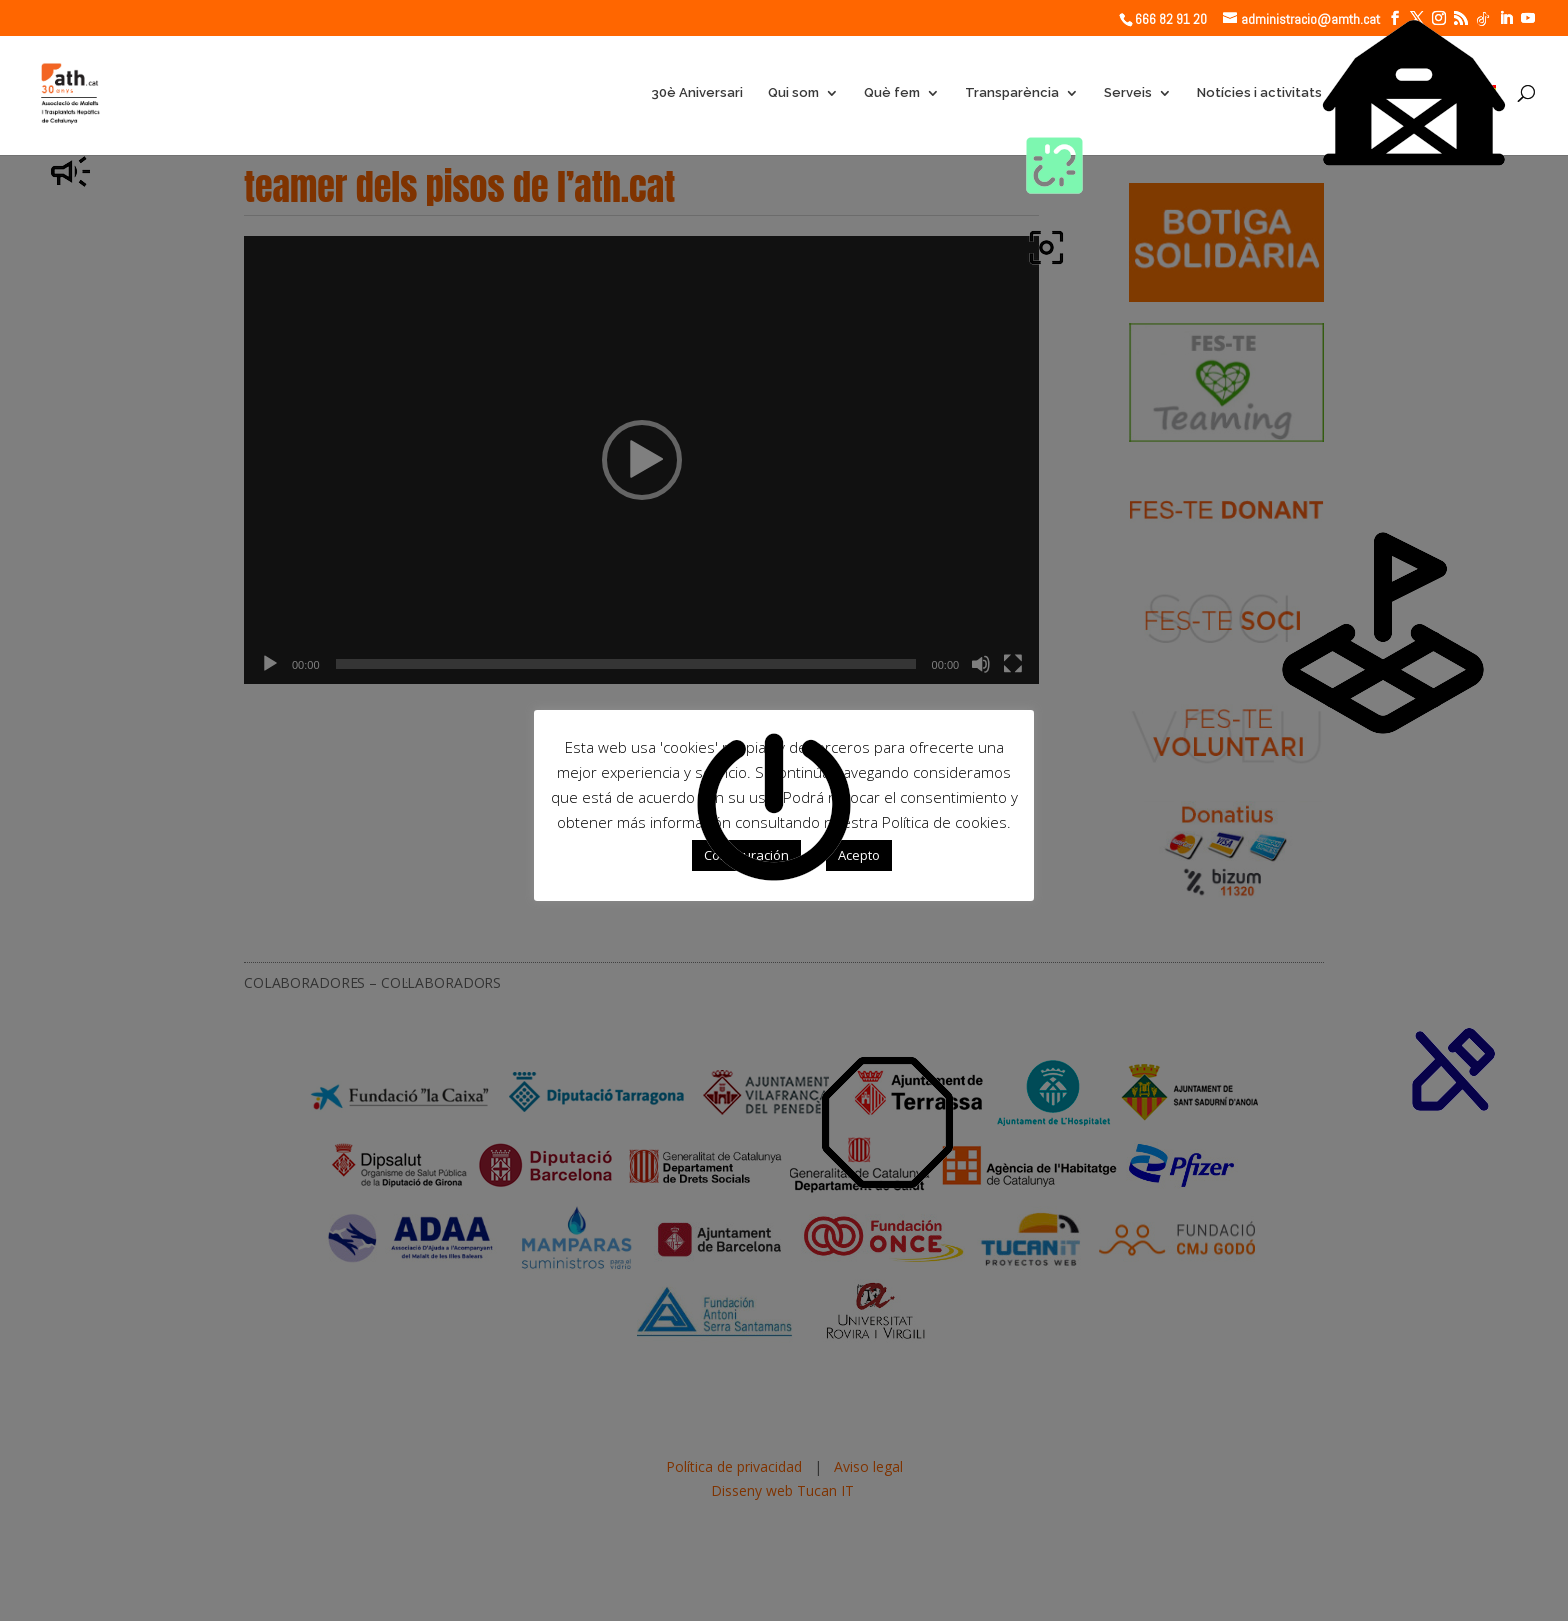 The width and height of the screenshot is (1568, 1621). I want to click on view land plot or parcel details, so click(1383, 633).